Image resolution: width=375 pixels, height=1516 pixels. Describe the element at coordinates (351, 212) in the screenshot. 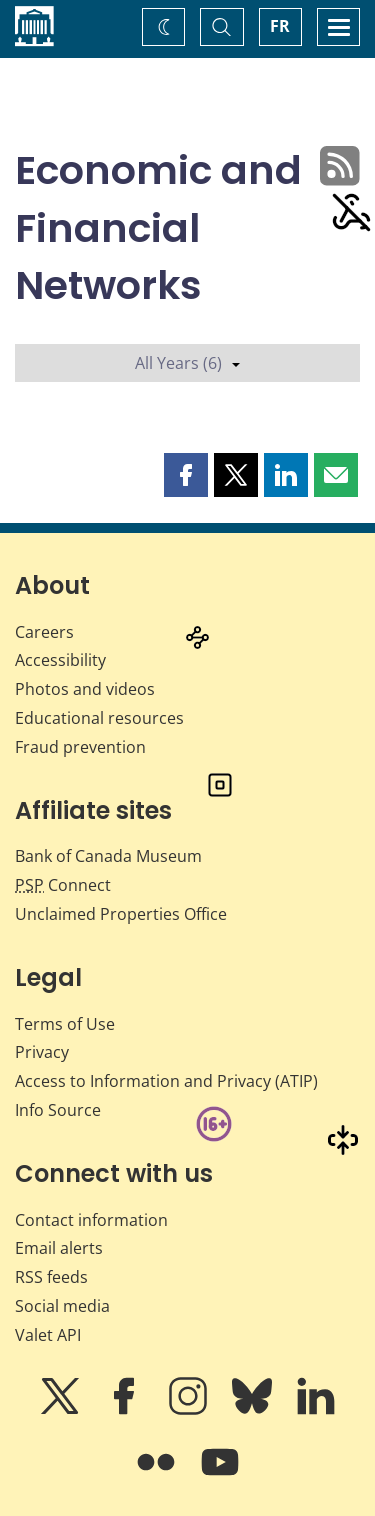

I see `webhook integration disabled` at that location.